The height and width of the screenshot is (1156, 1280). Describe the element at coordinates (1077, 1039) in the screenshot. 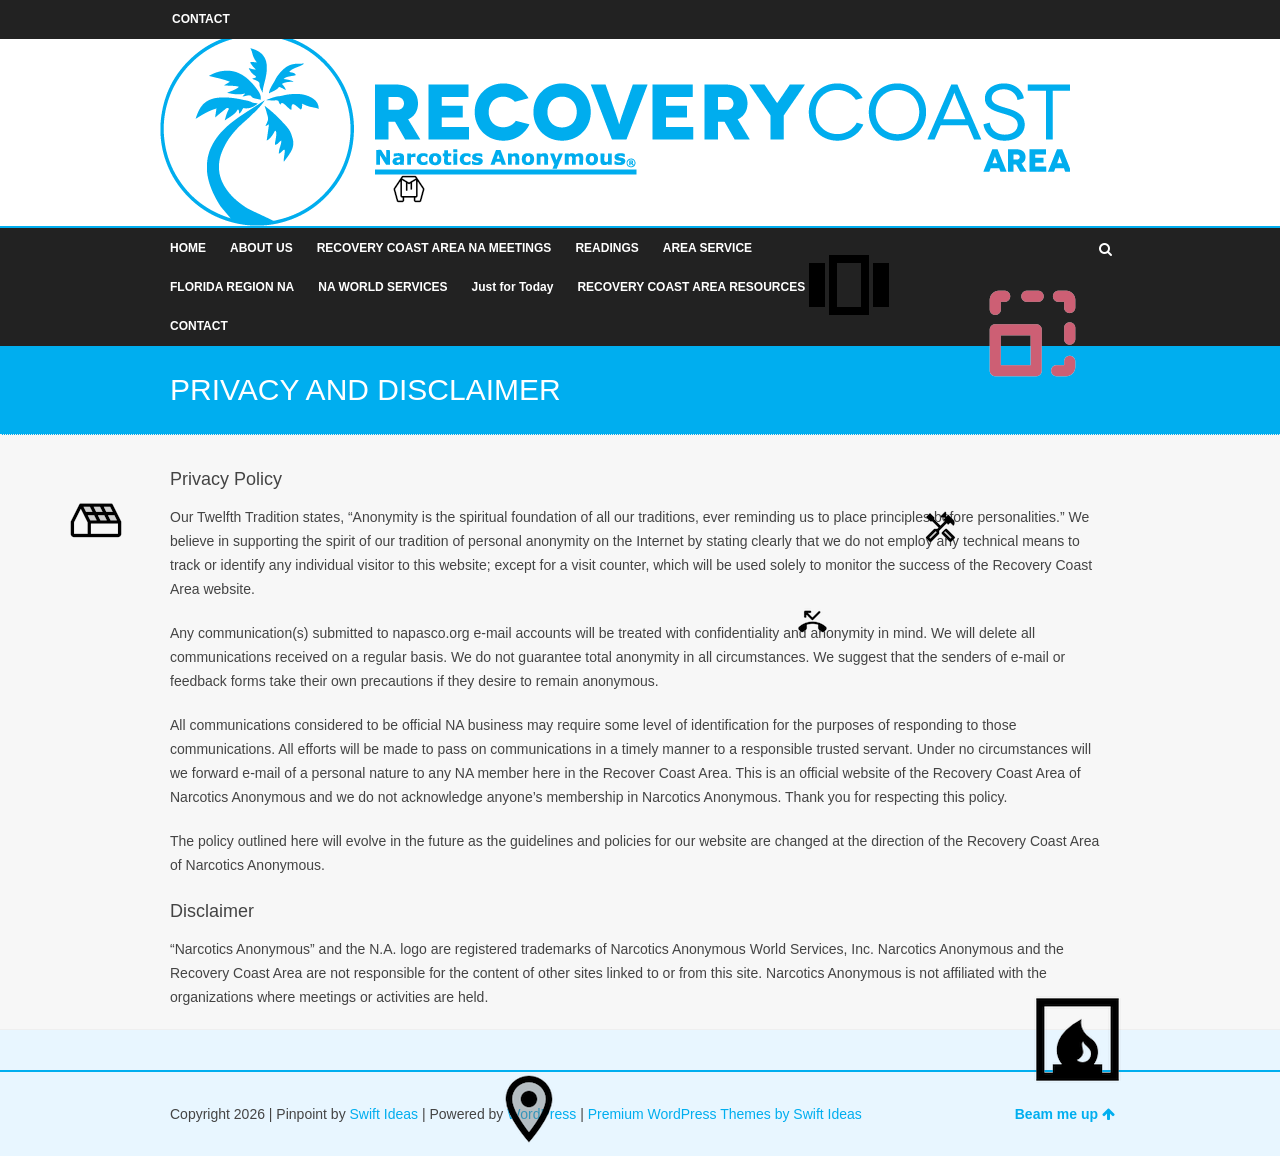

I see `access fireplace or heating controls` at that location.